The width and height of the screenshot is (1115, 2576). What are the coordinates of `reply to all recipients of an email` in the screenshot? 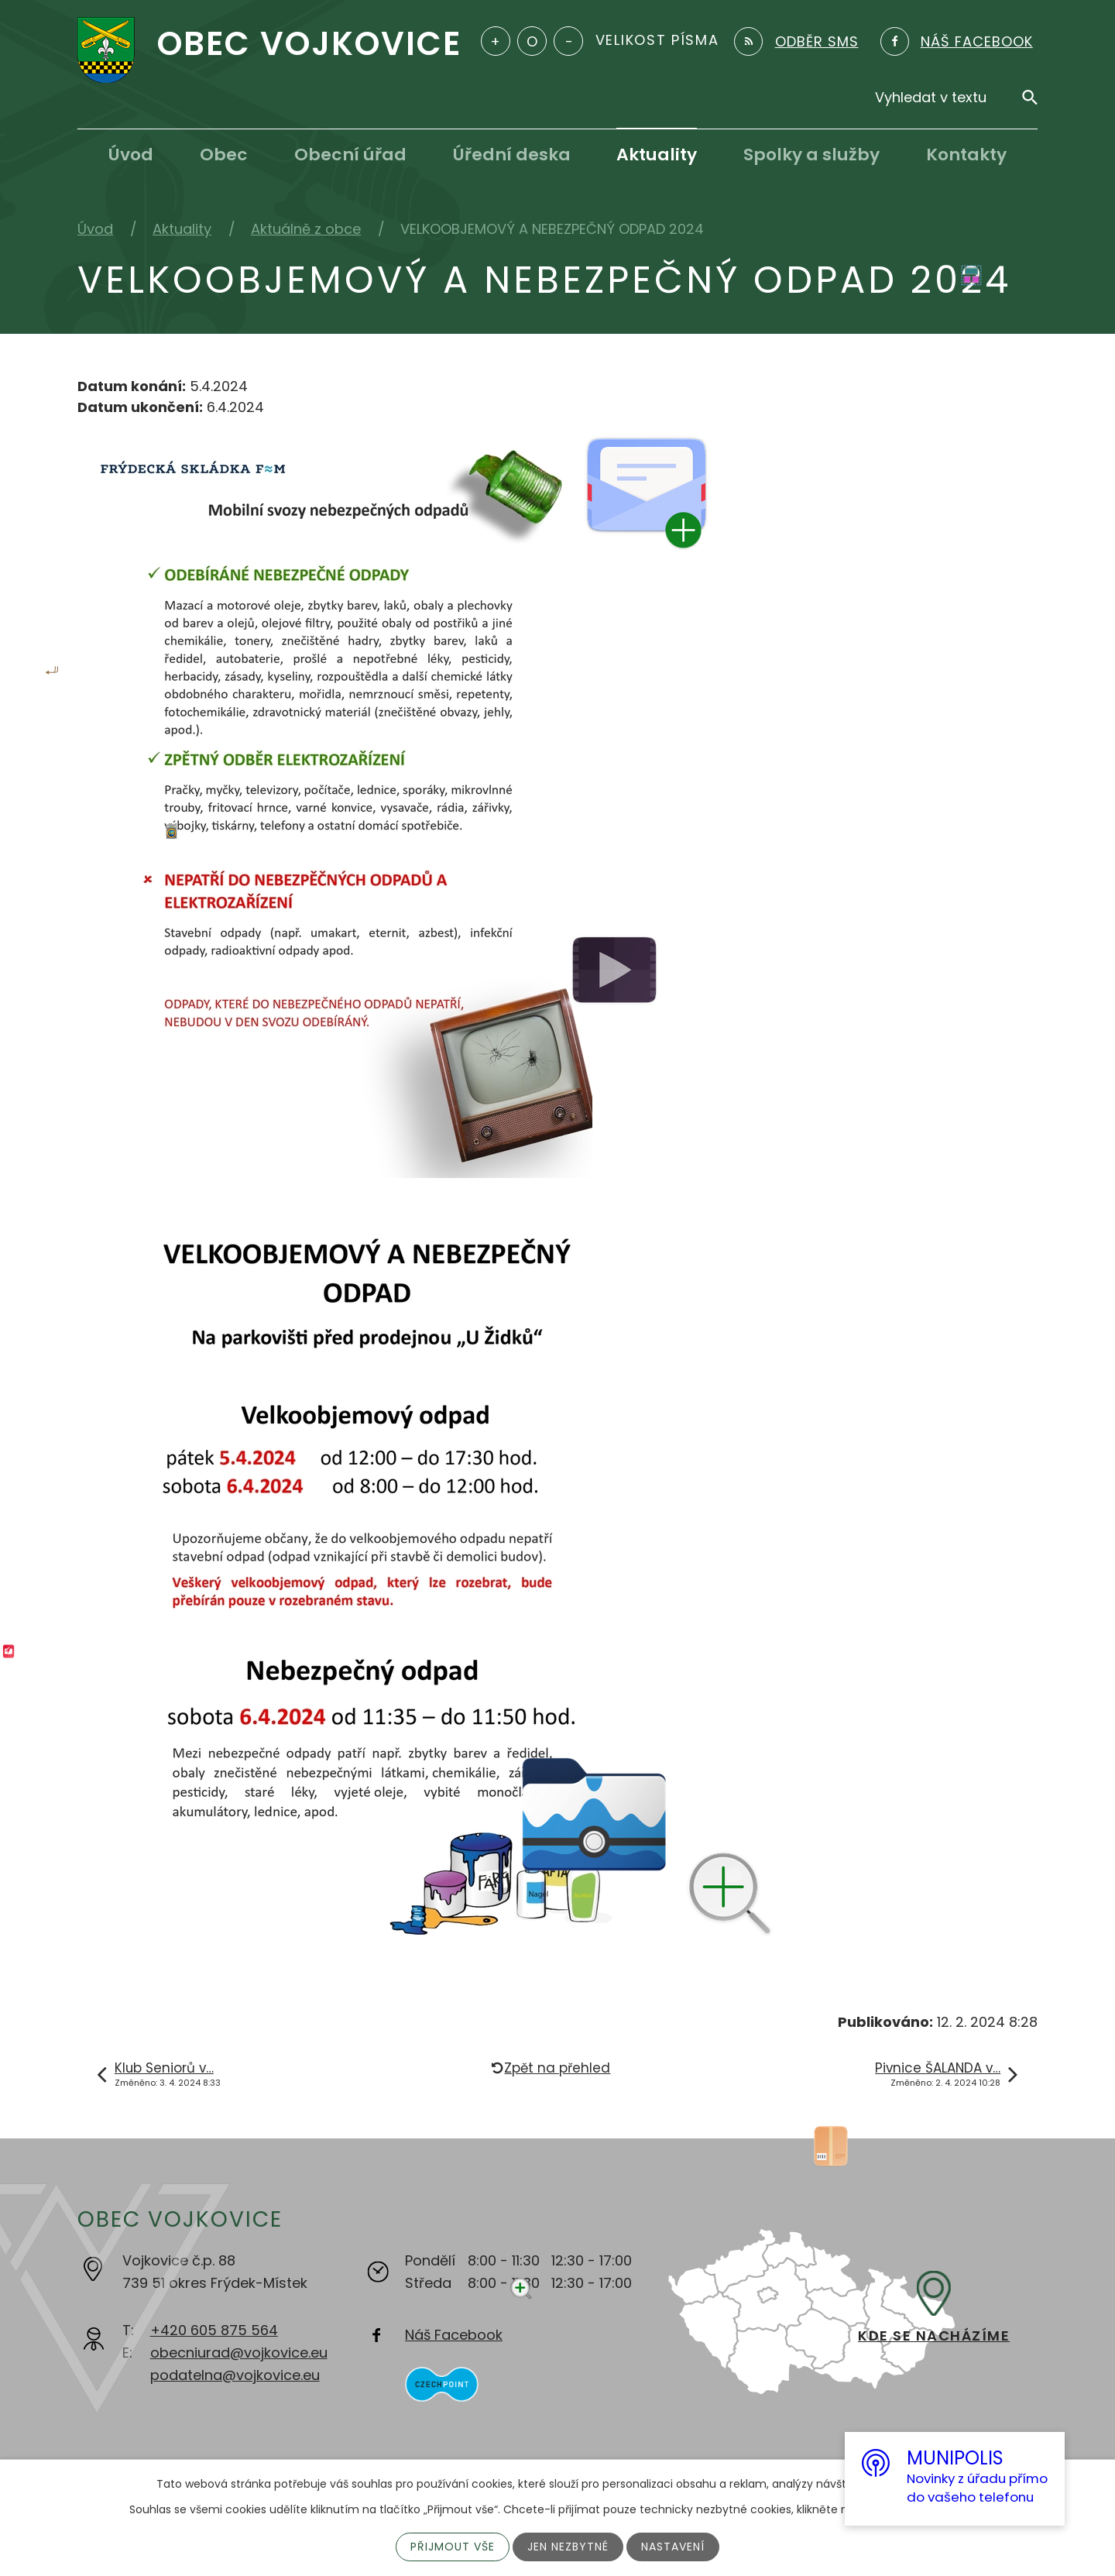 It's located at (51, 669).